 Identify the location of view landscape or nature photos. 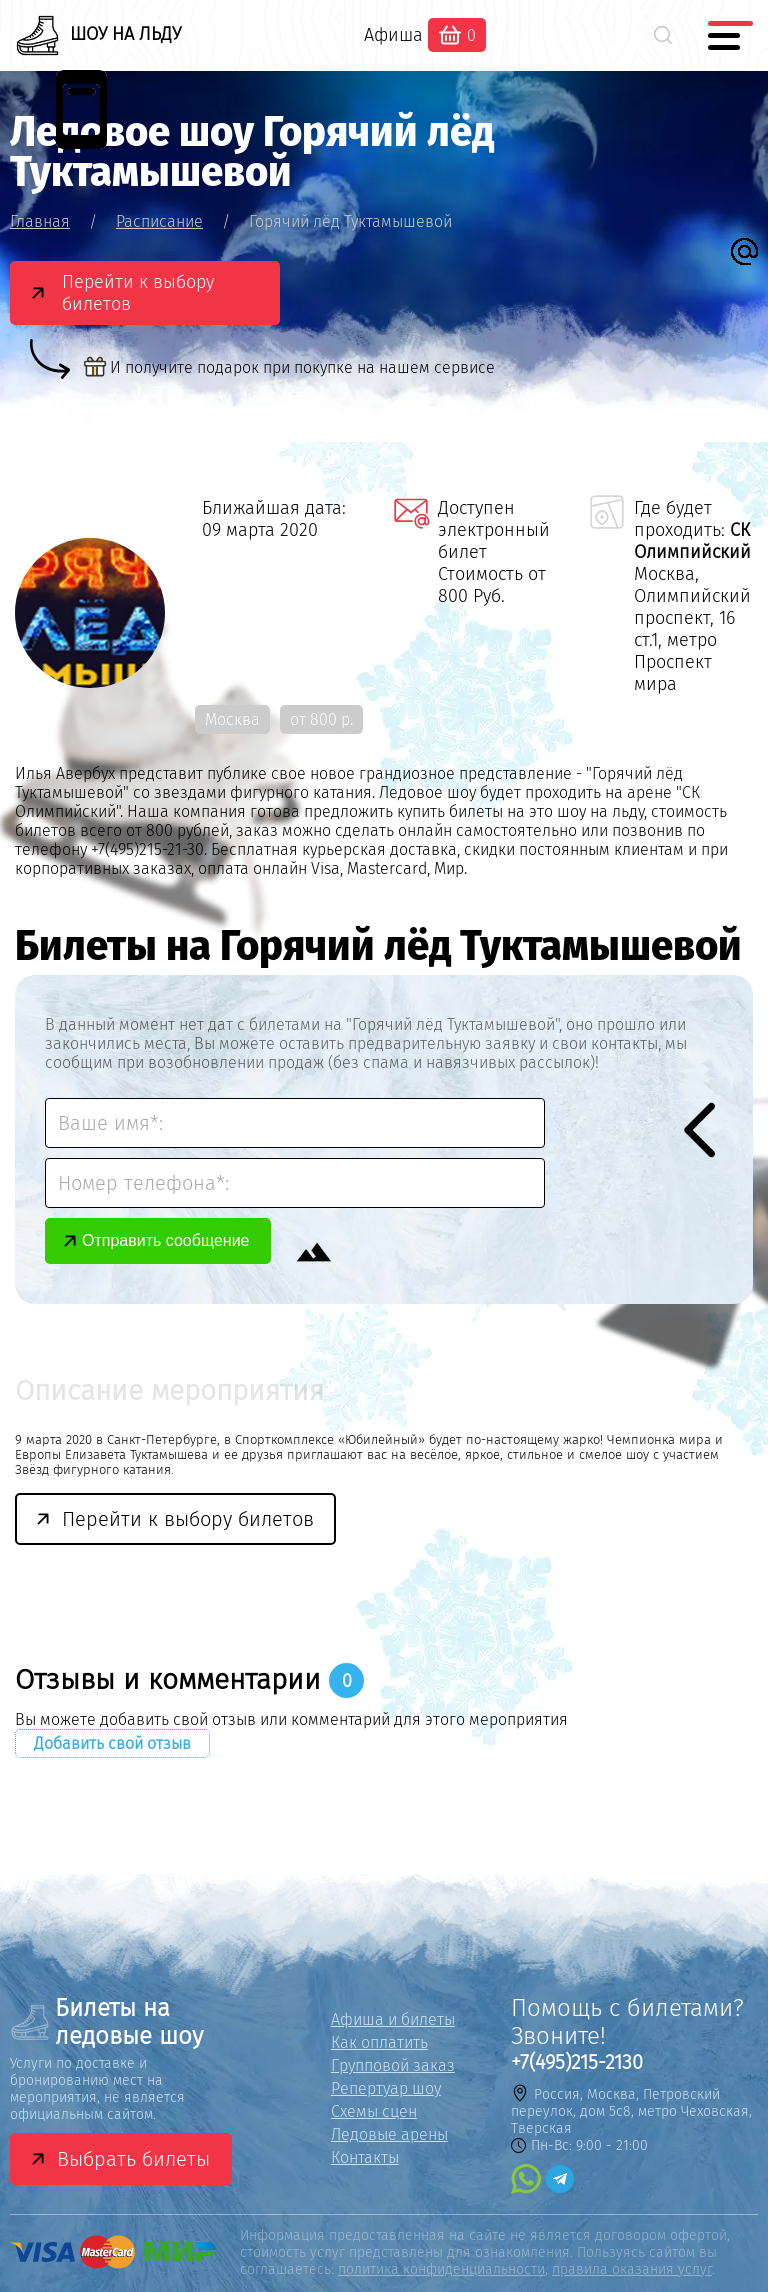
(314, 1252).